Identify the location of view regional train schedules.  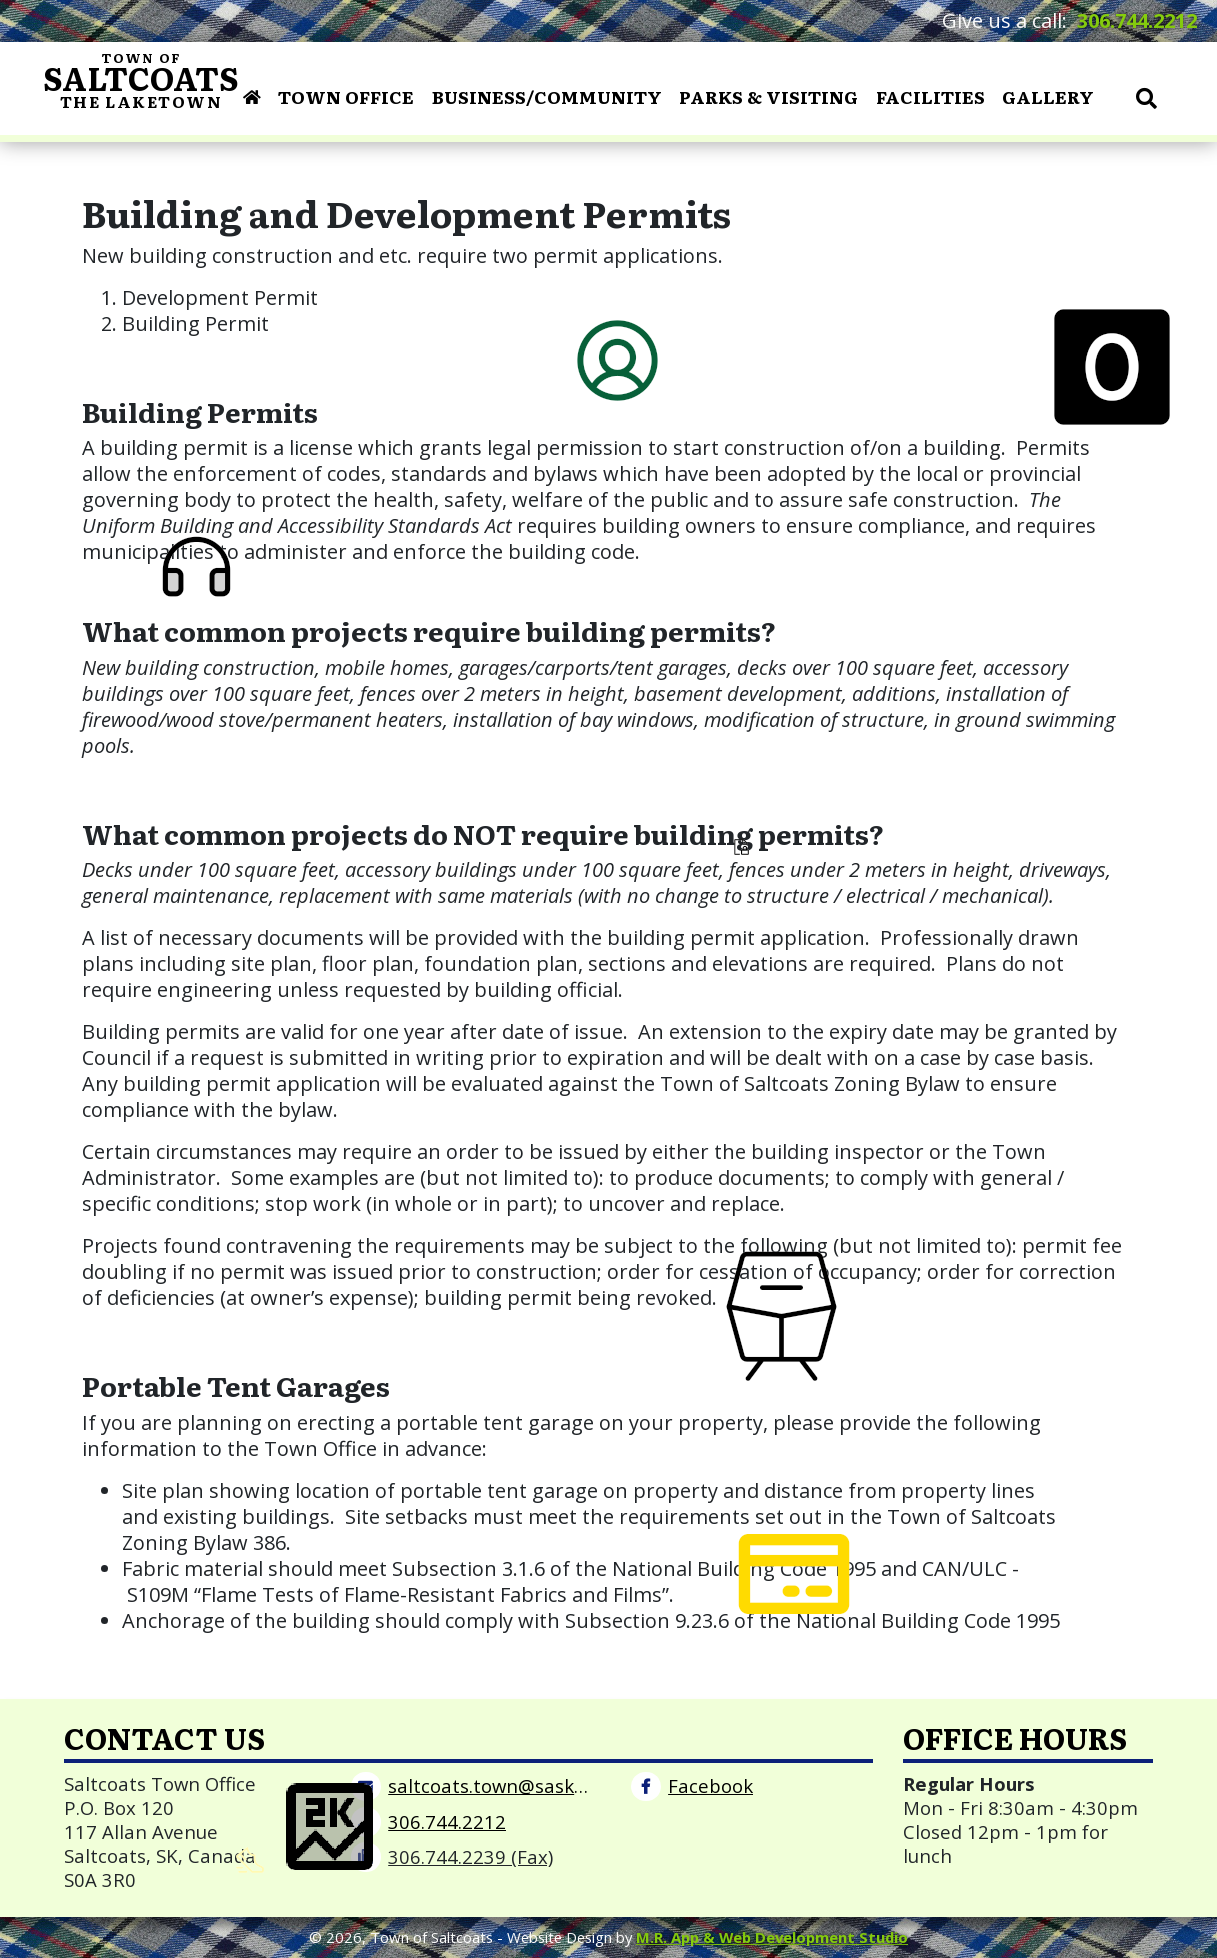
(781, 1311).